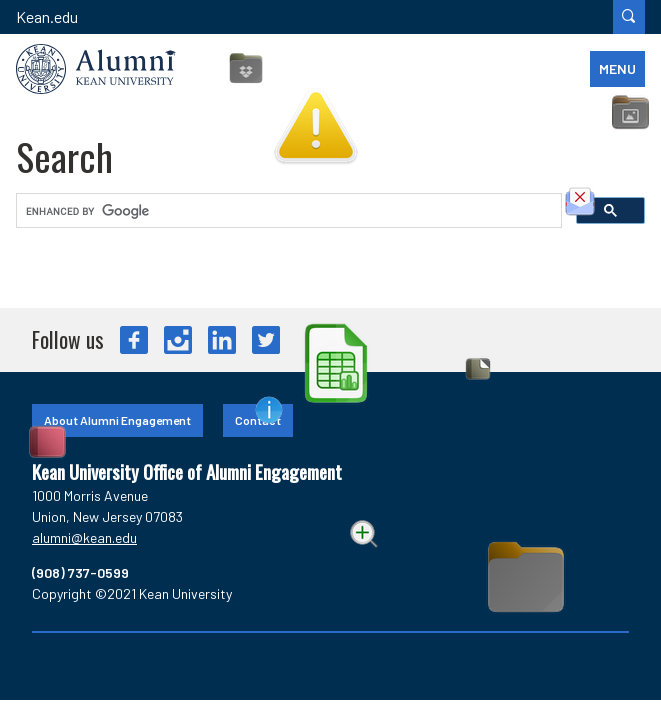 This screenshot has height=720, width=661. Describe the element at coordinates (316, 125) in the screenshot. I see `open diagnostics reporter to view system issues` at that location.